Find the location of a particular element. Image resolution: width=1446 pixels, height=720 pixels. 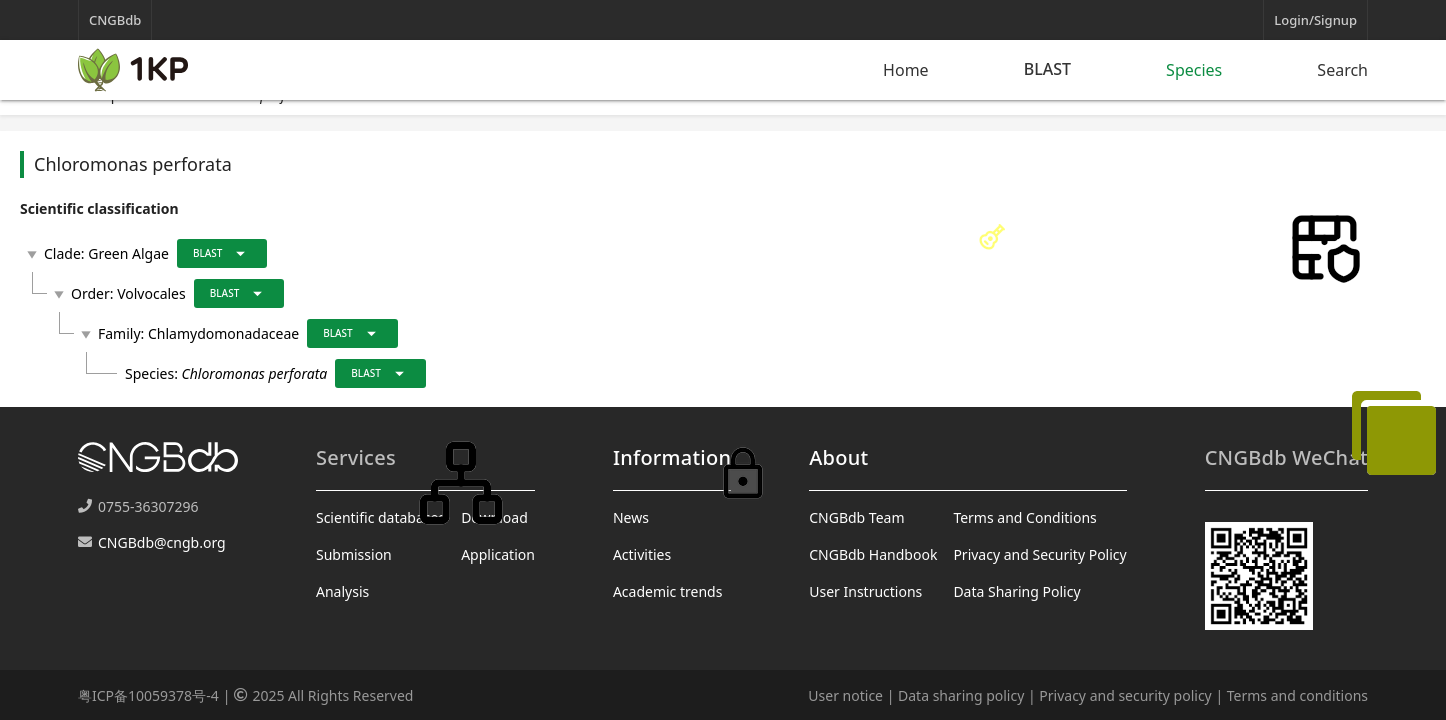

enable firewall protection is located at coordinates (1324, 247).